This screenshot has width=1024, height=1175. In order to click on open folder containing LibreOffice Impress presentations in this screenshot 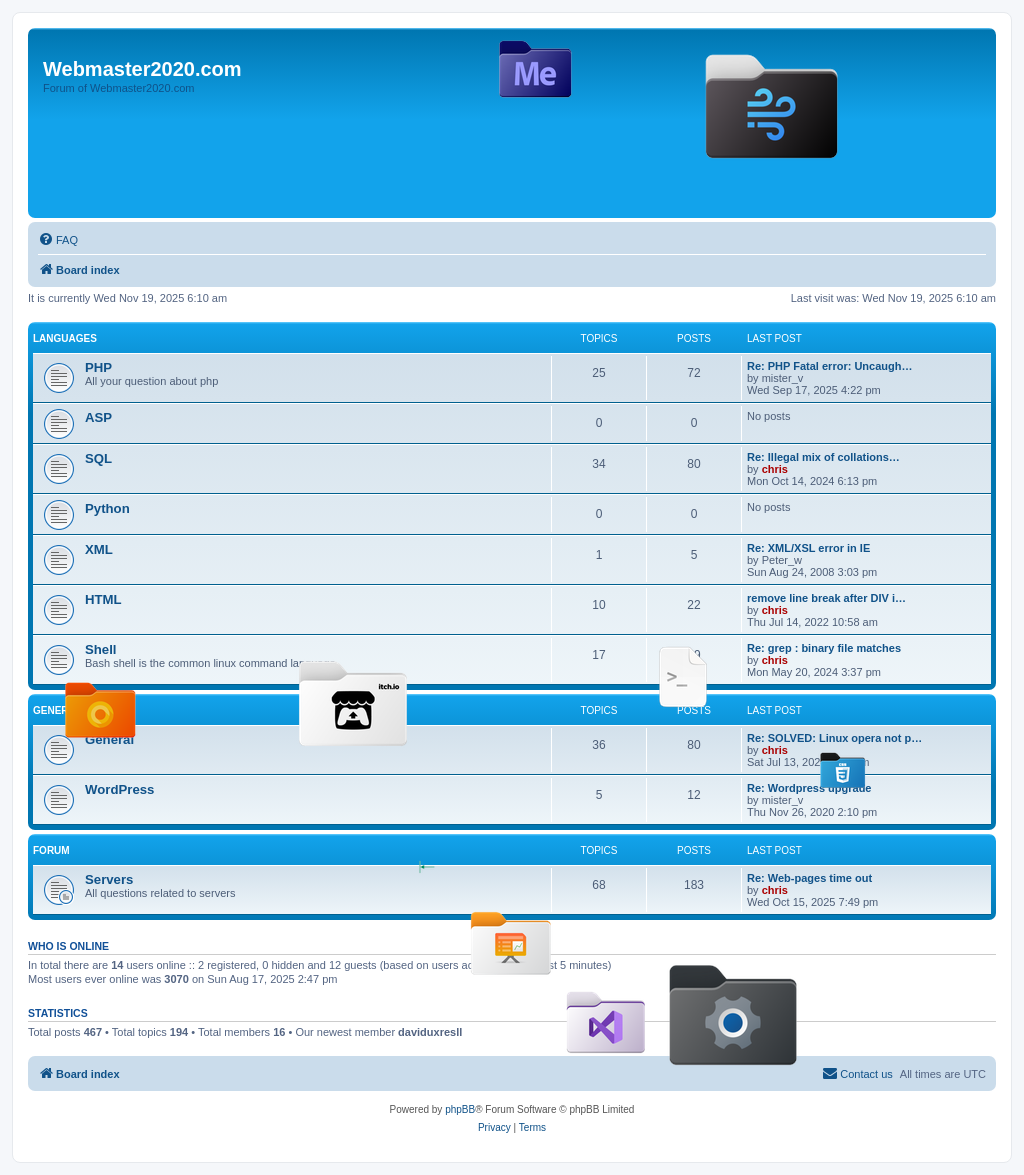, I will do `click(510, 945)`.